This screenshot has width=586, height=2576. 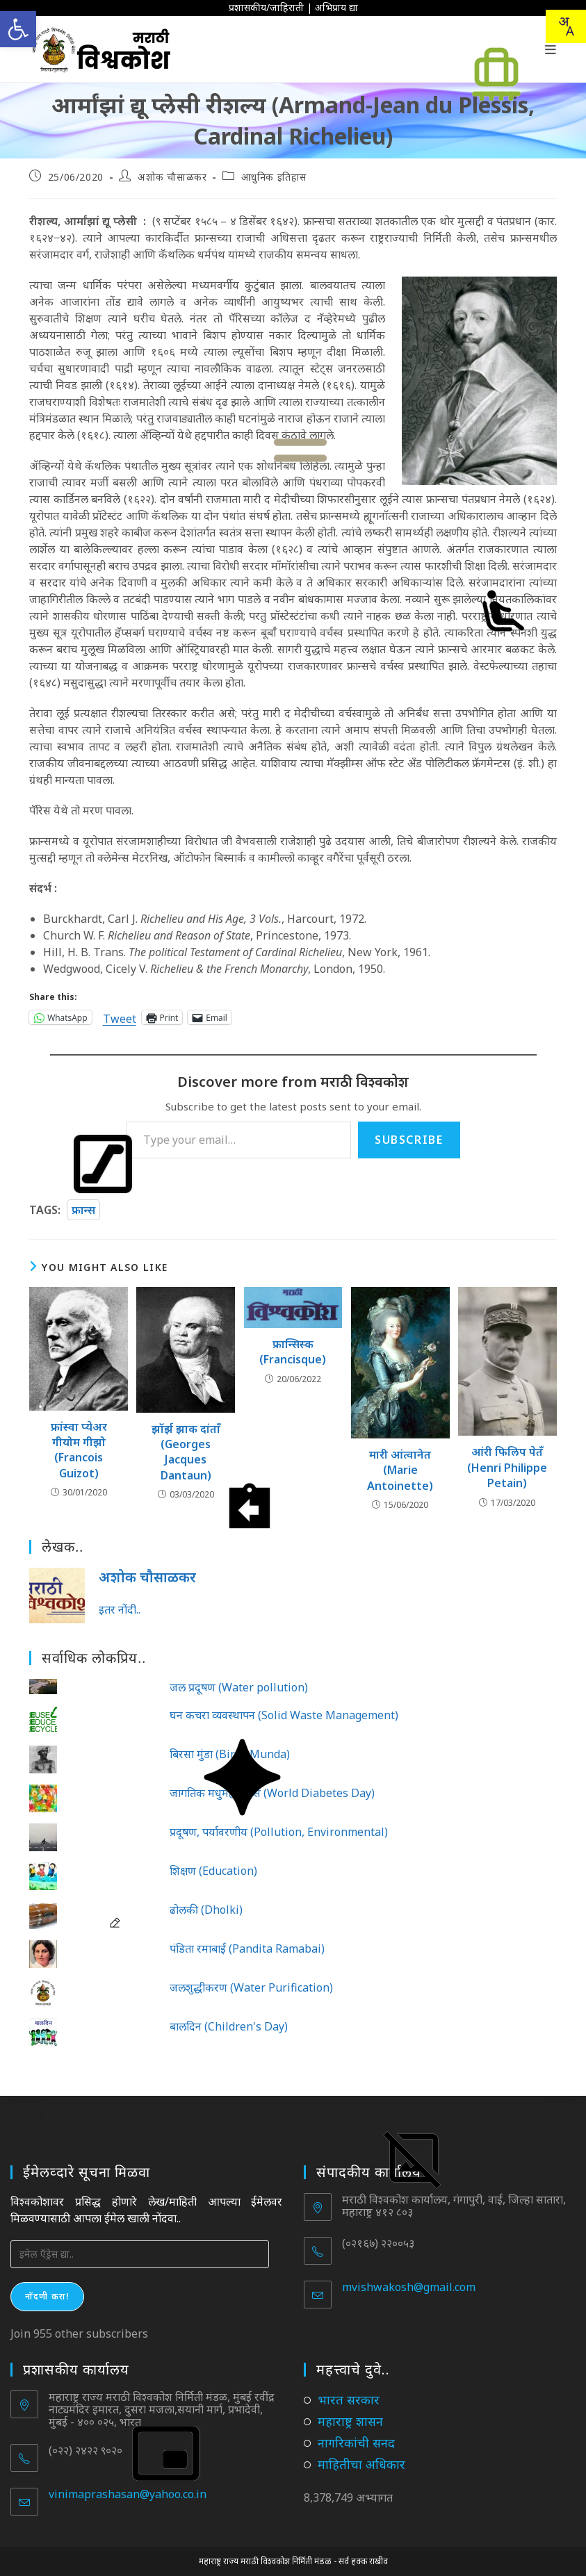 I want to click on indicates escalator location in a building or transit station, so click(x=103, y=1164).